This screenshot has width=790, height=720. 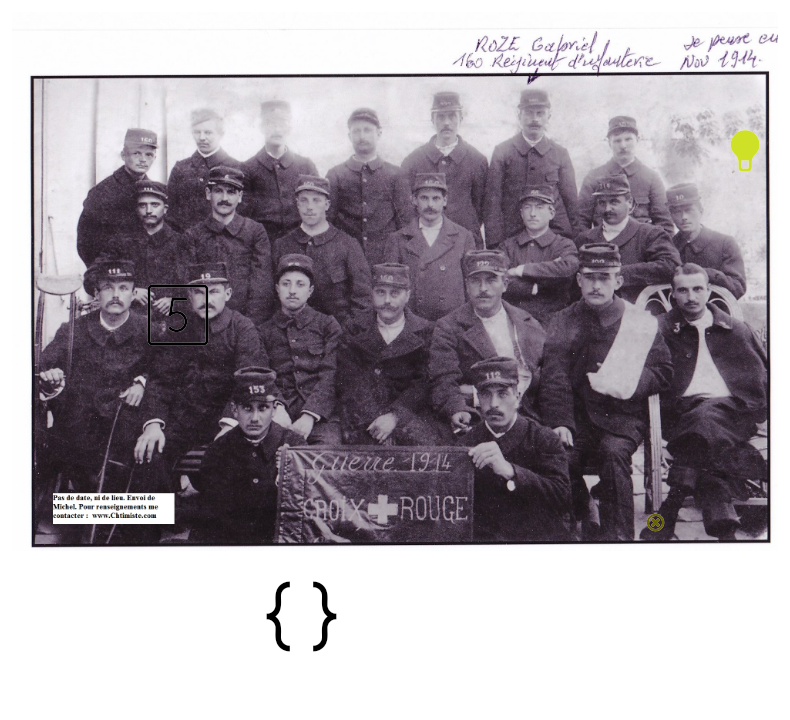 What do you see at coordinates (655, 522) in the screenshot?
I see `indicates an error or failed operation` at bounding box center [655, 522].